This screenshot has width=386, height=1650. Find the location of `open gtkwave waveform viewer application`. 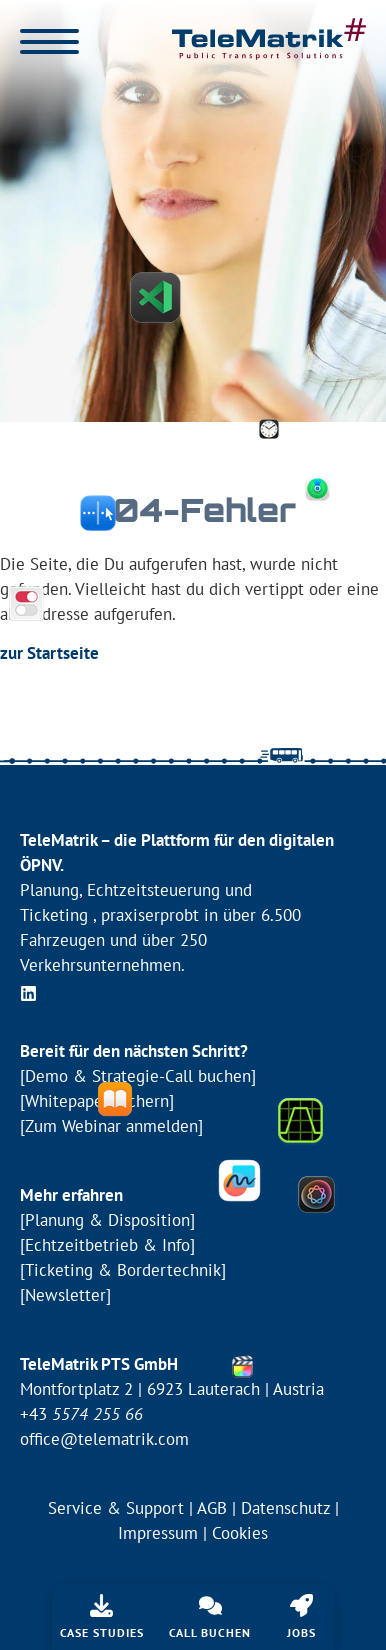

open gtkwave waveform viewer application is located at coordinates (300, 1120).